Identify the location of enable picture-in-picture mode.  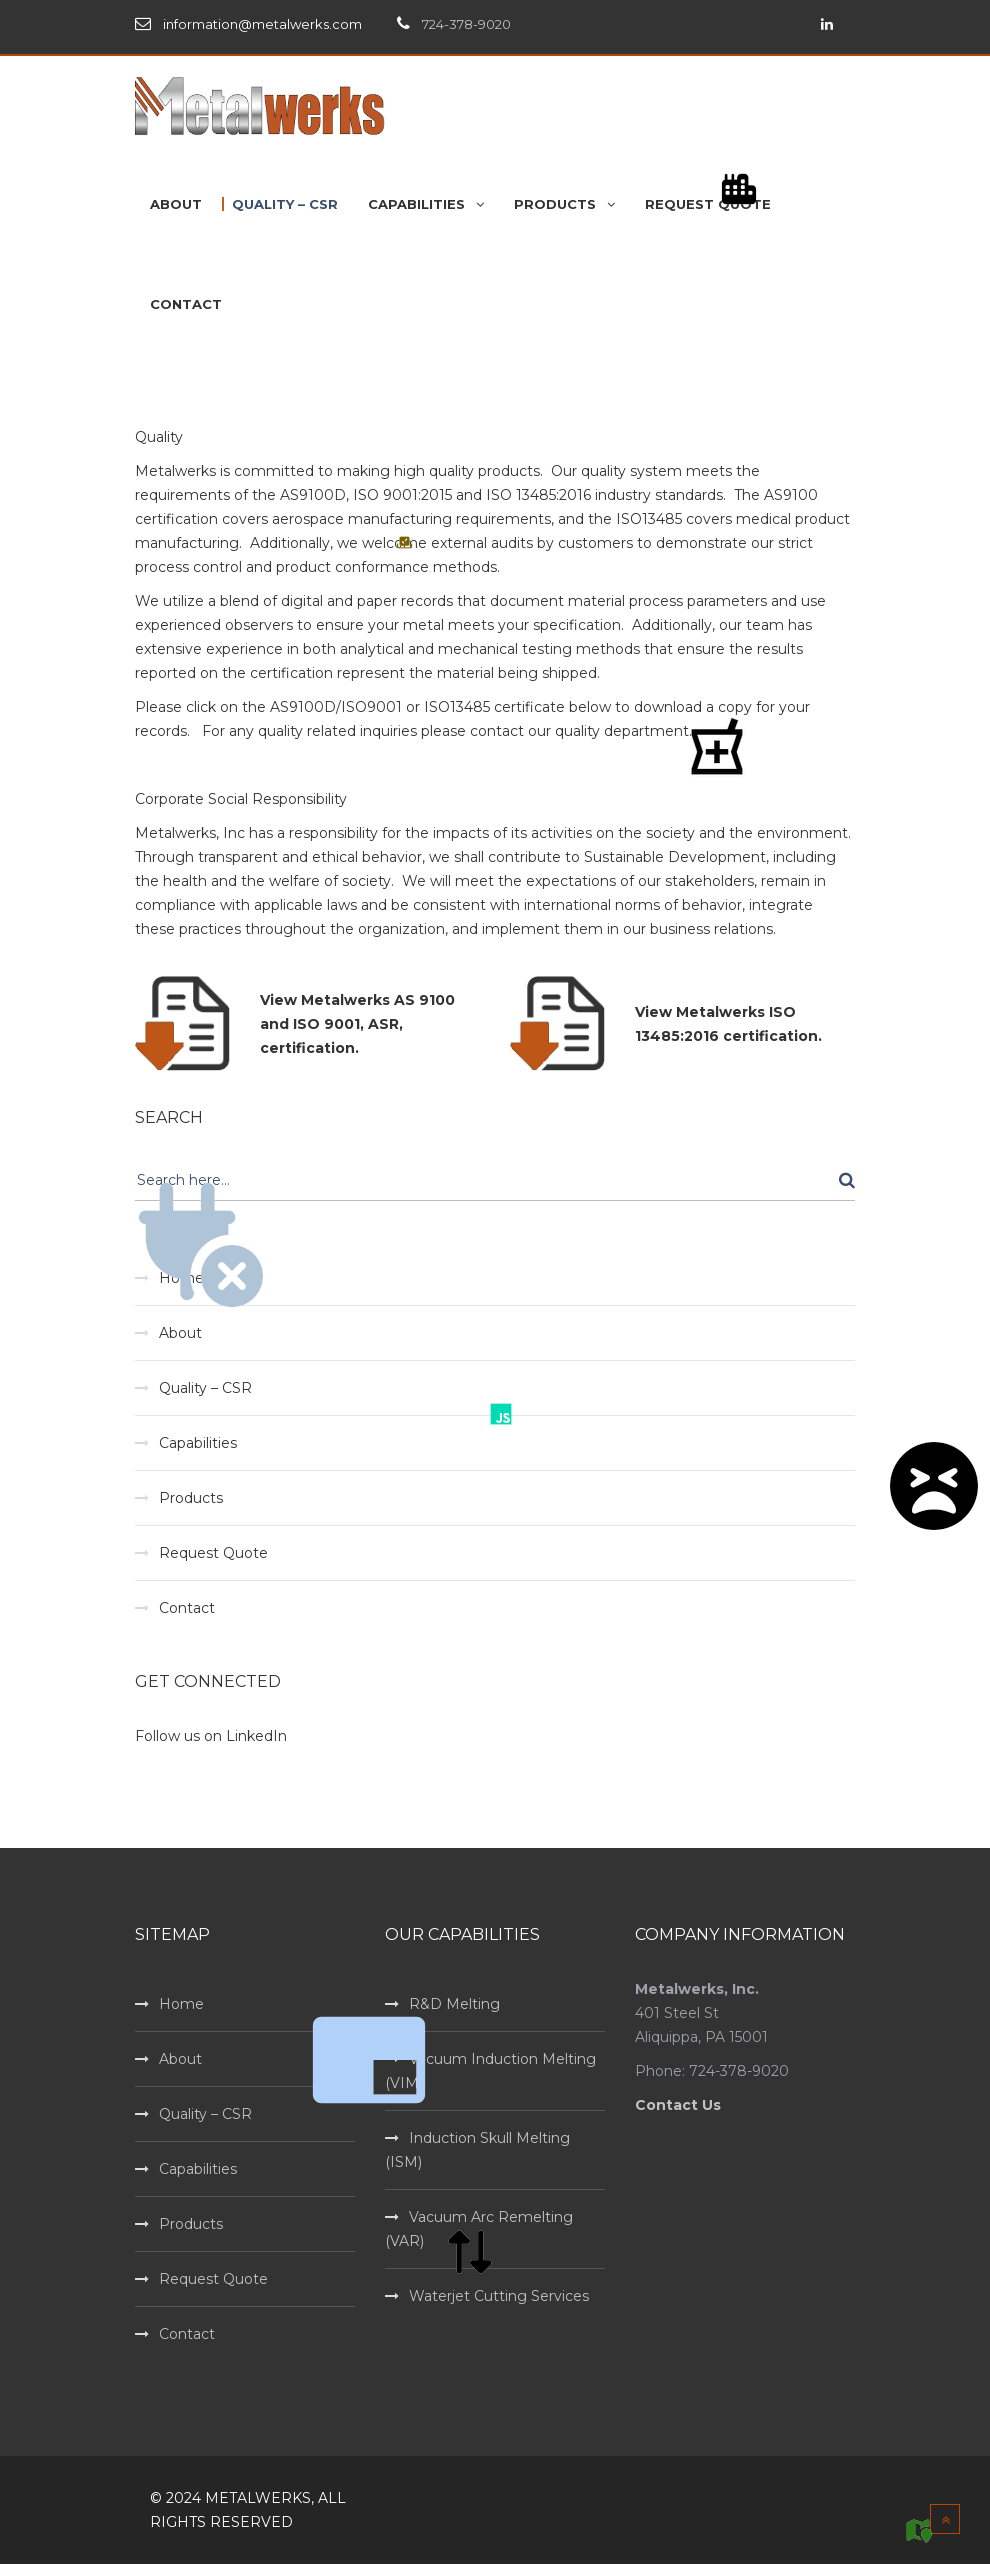
(369, 2060).